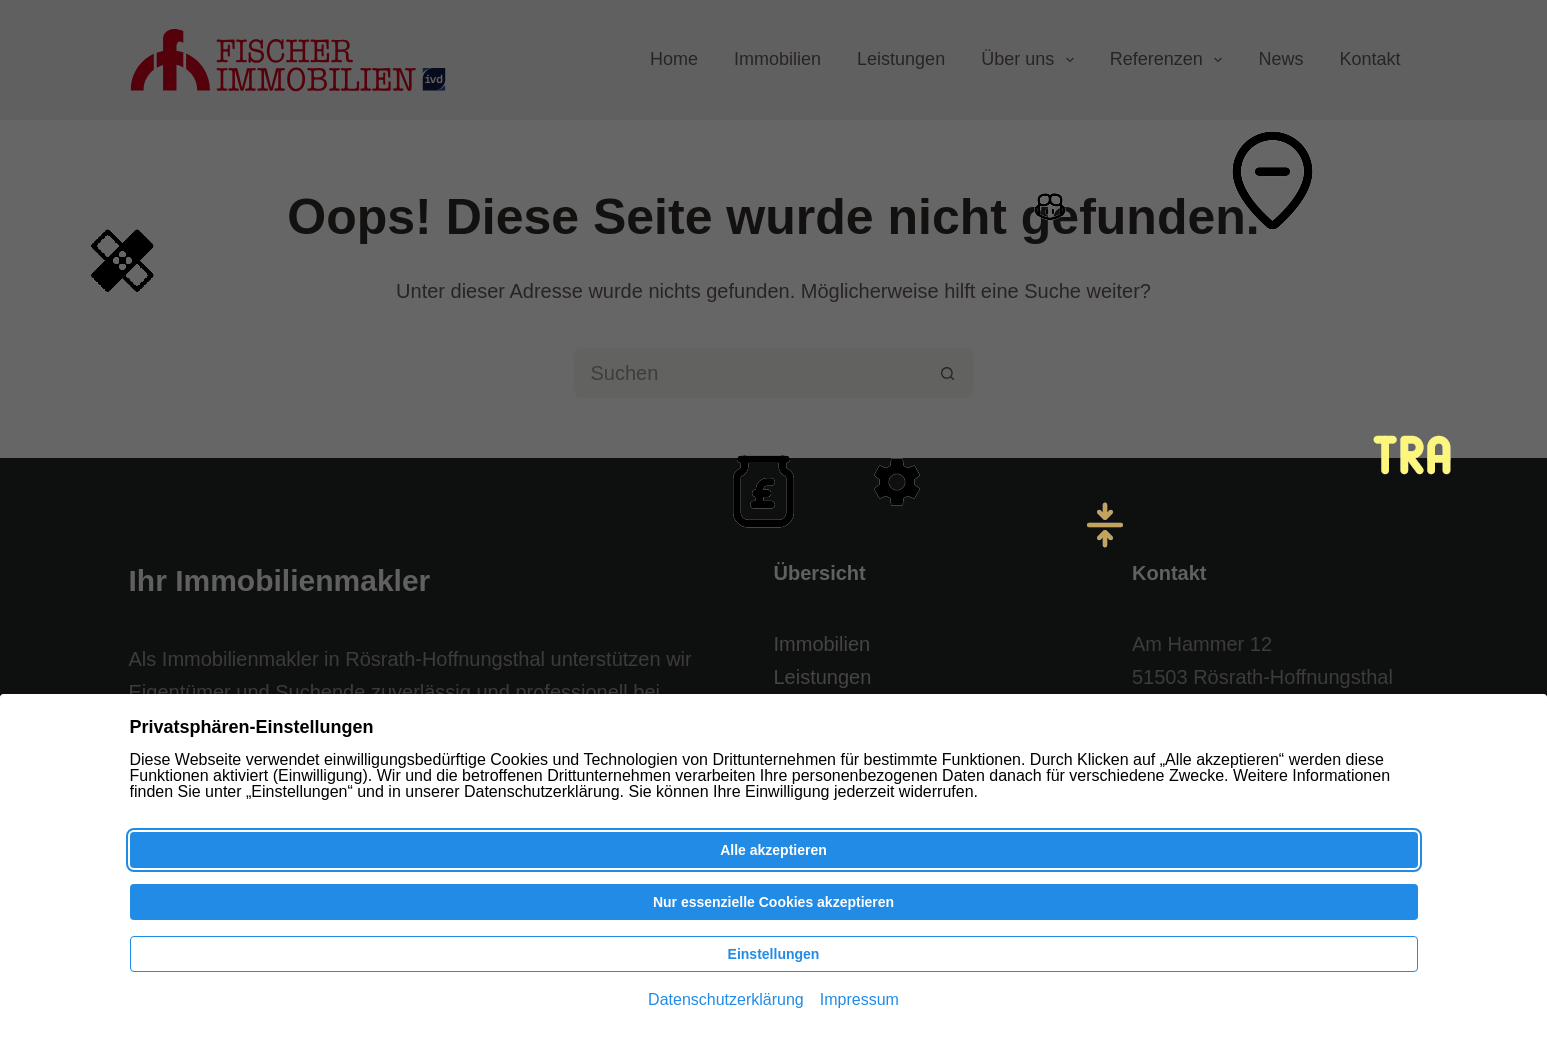 This screenshot has width=1547, height=1037. Describe the element at coordinates (897, 482) in the screenshot. I see `open settings menu` at that location.